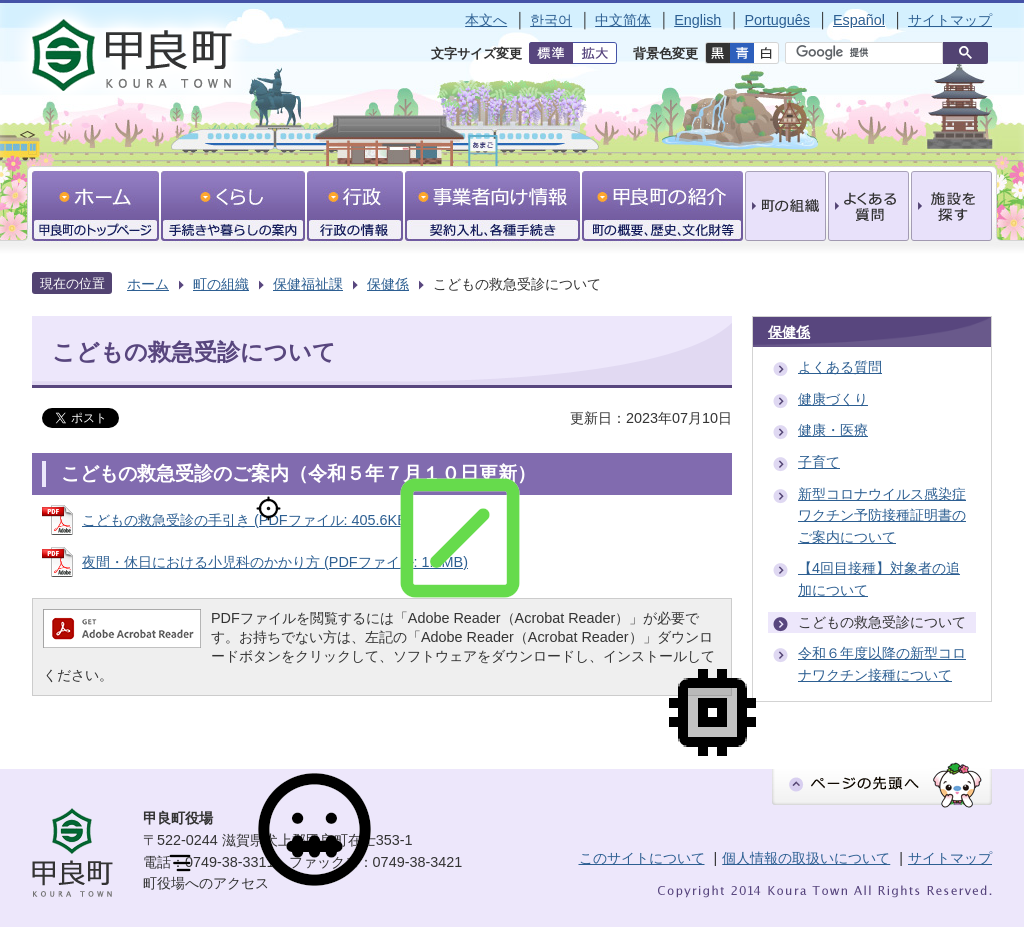 The image size is (1024, 927). What do you see at coordinates (180, 863) in the screenshot?
I see `open navigation menu` at bounding box center [180, 863].